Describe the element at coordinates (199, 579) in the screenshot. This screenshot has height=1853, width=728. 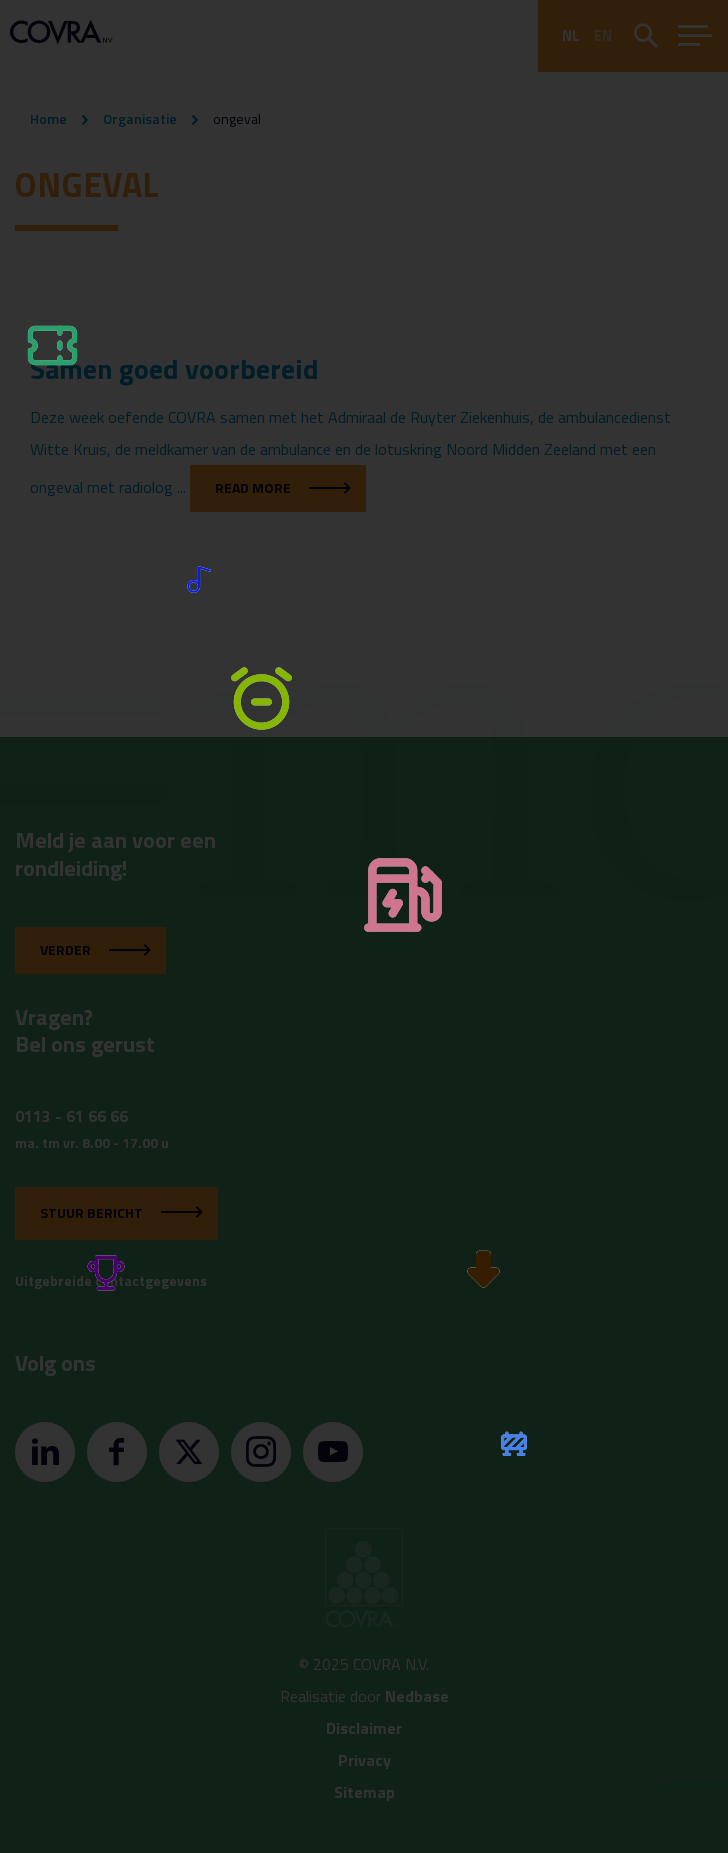
I see `access music or audio player` at that location.